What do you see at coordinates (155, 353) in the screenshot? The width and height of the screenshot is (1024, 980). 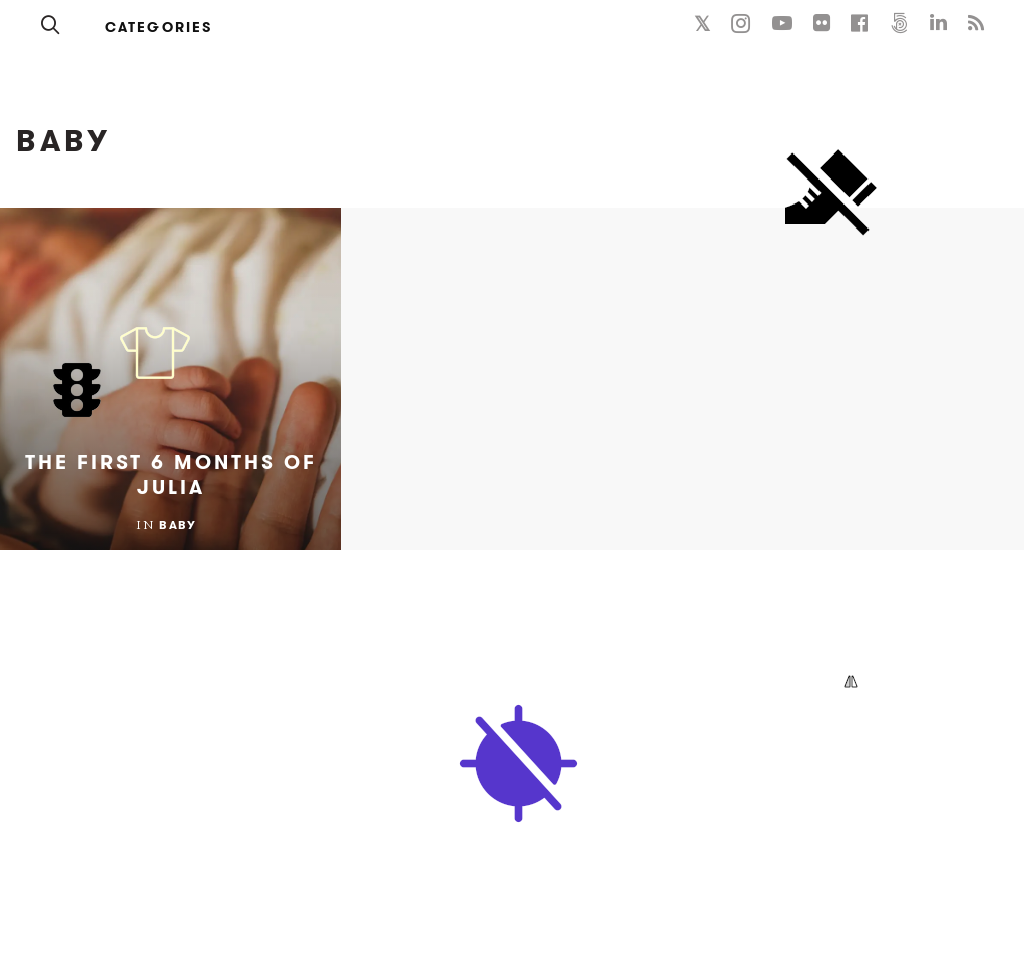 I see `browse clothing or apparel items` at bounding box center [155, 353].